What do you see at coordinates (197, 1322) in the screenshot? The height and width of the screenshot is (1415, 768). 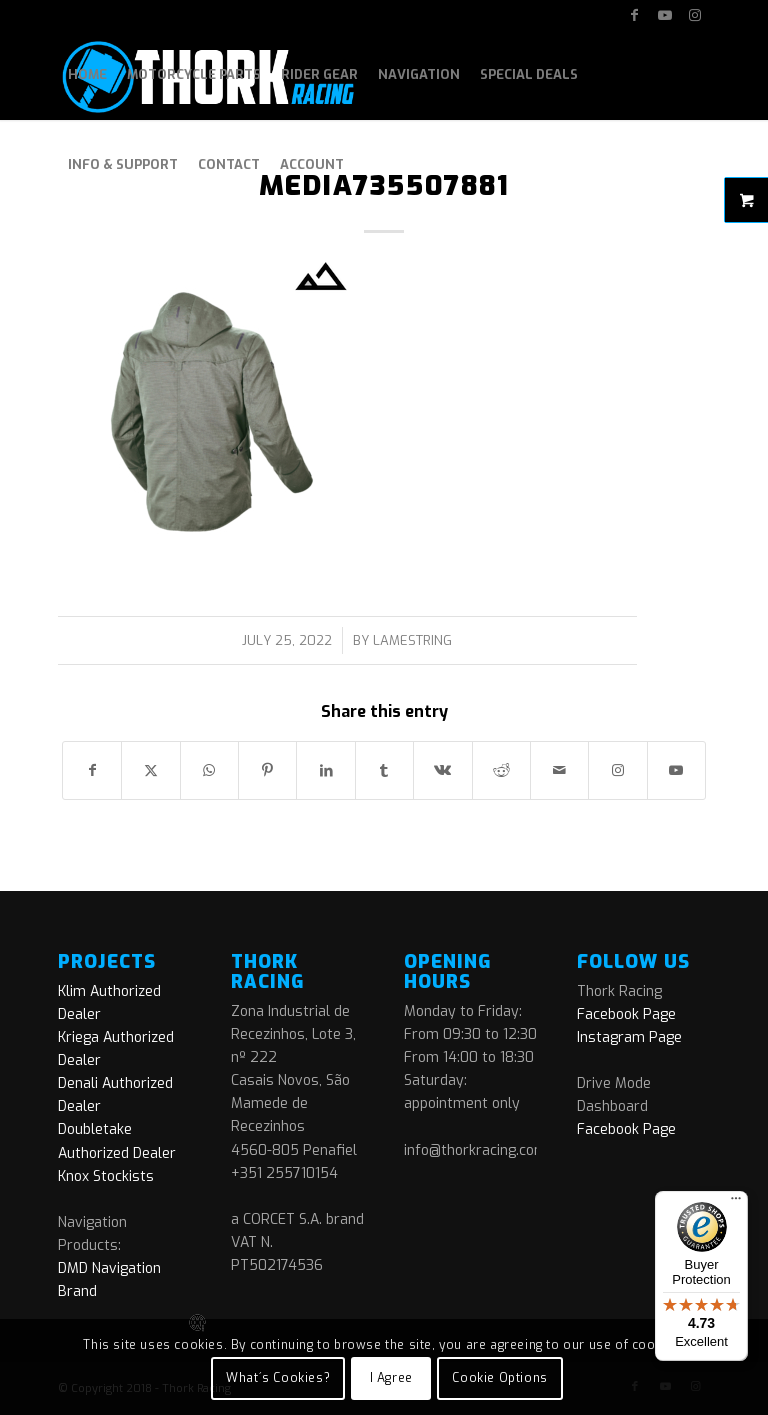 I see `indicates a global network or internet connection issue` at bounding box center [197, 1322].